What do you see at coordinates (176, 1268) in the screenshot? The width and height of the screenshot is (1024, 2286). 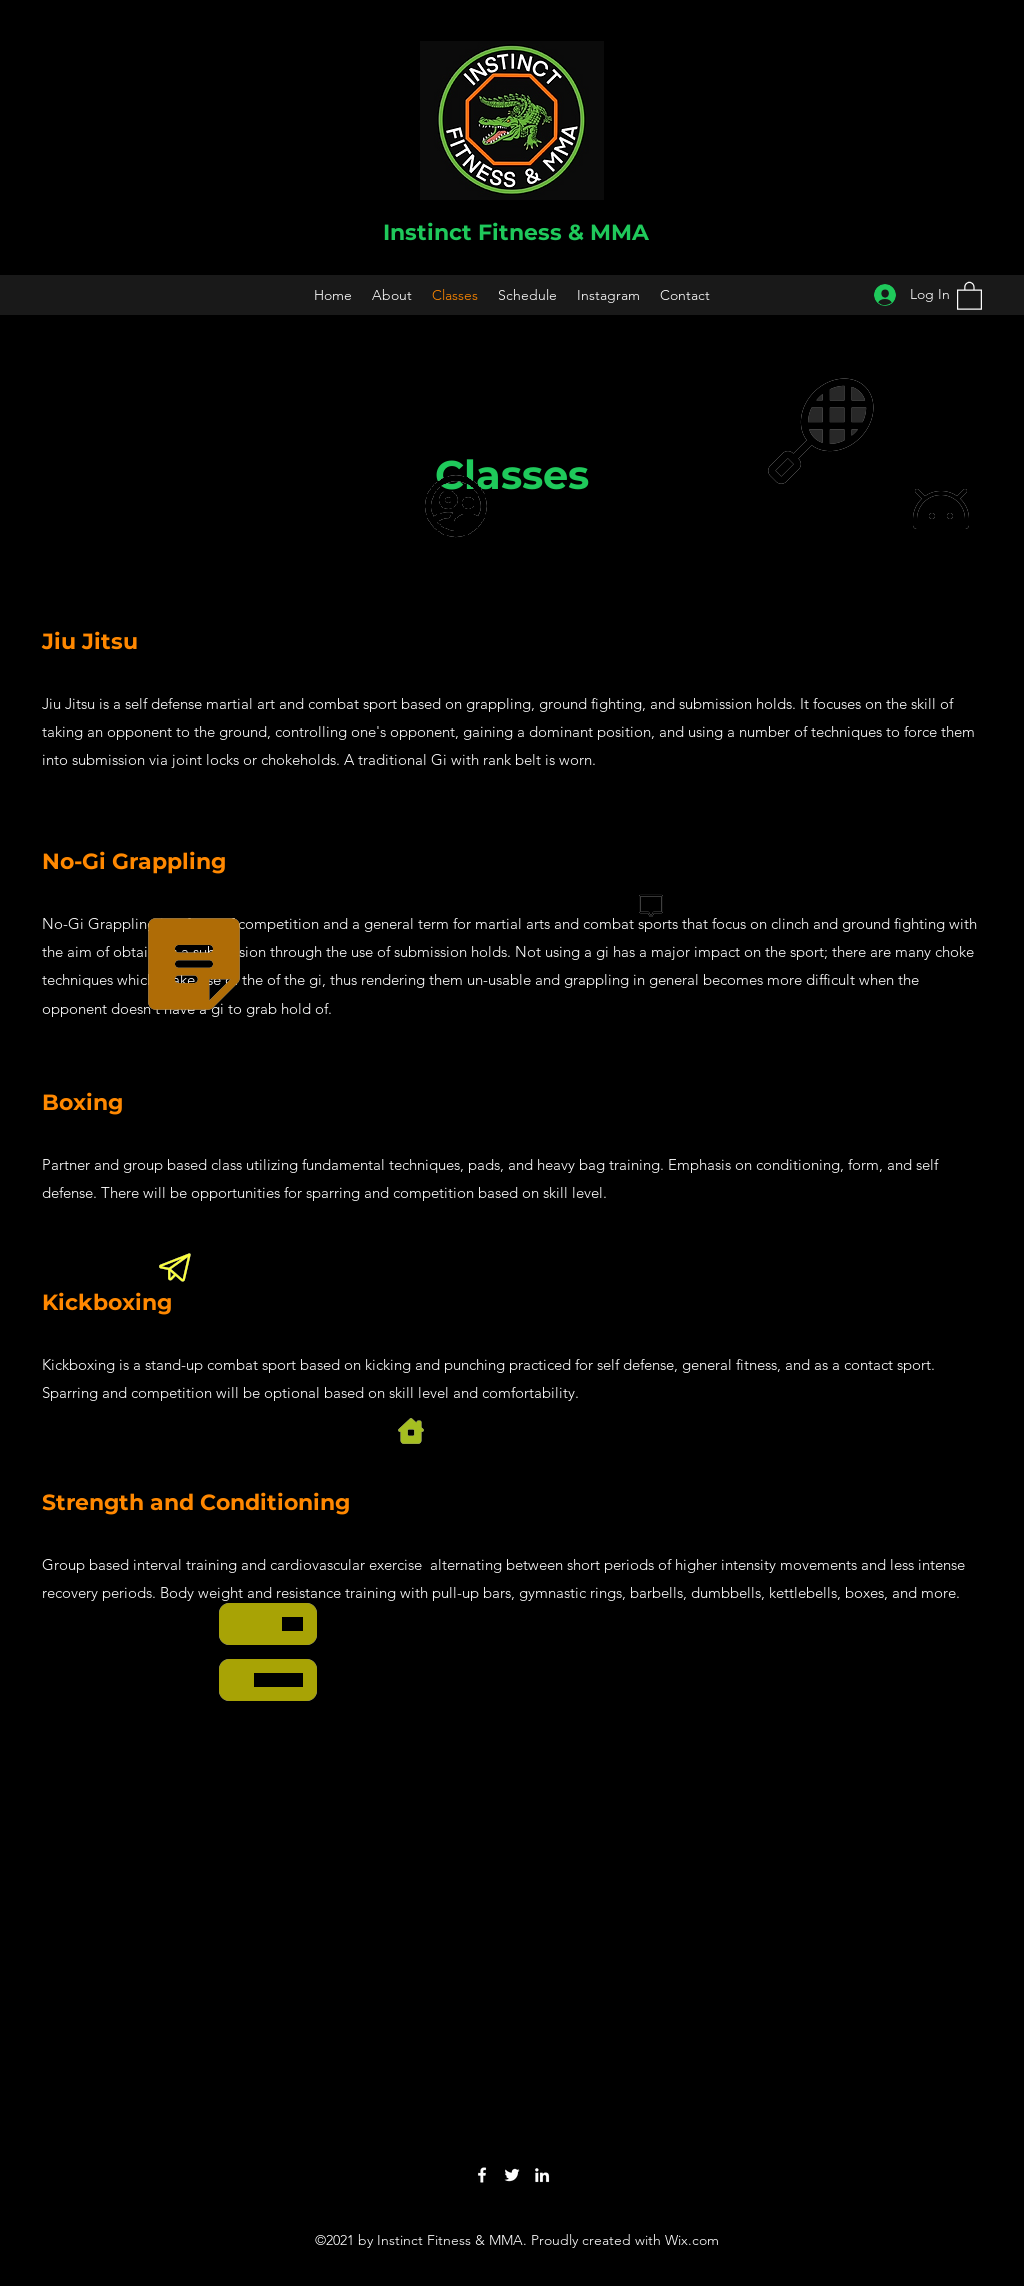 I see `open Telegram messaging app` at bounding box center [176, 1268].